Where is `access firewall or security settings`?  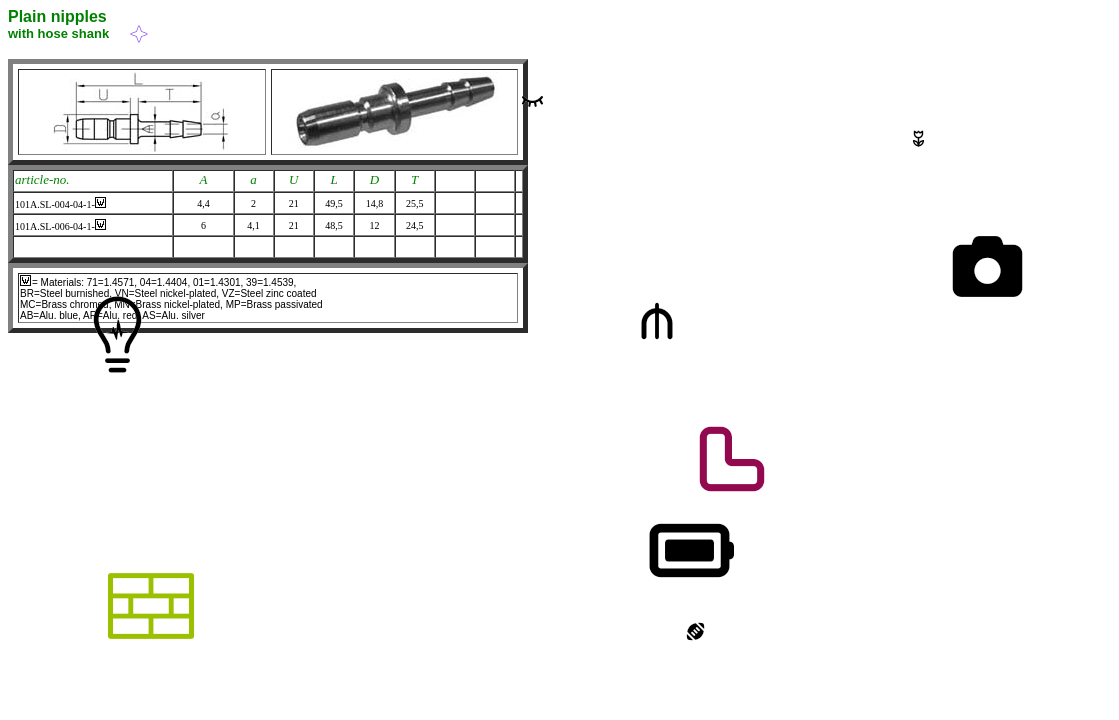
access firewall or security settings is located at coordinates (151, 606).